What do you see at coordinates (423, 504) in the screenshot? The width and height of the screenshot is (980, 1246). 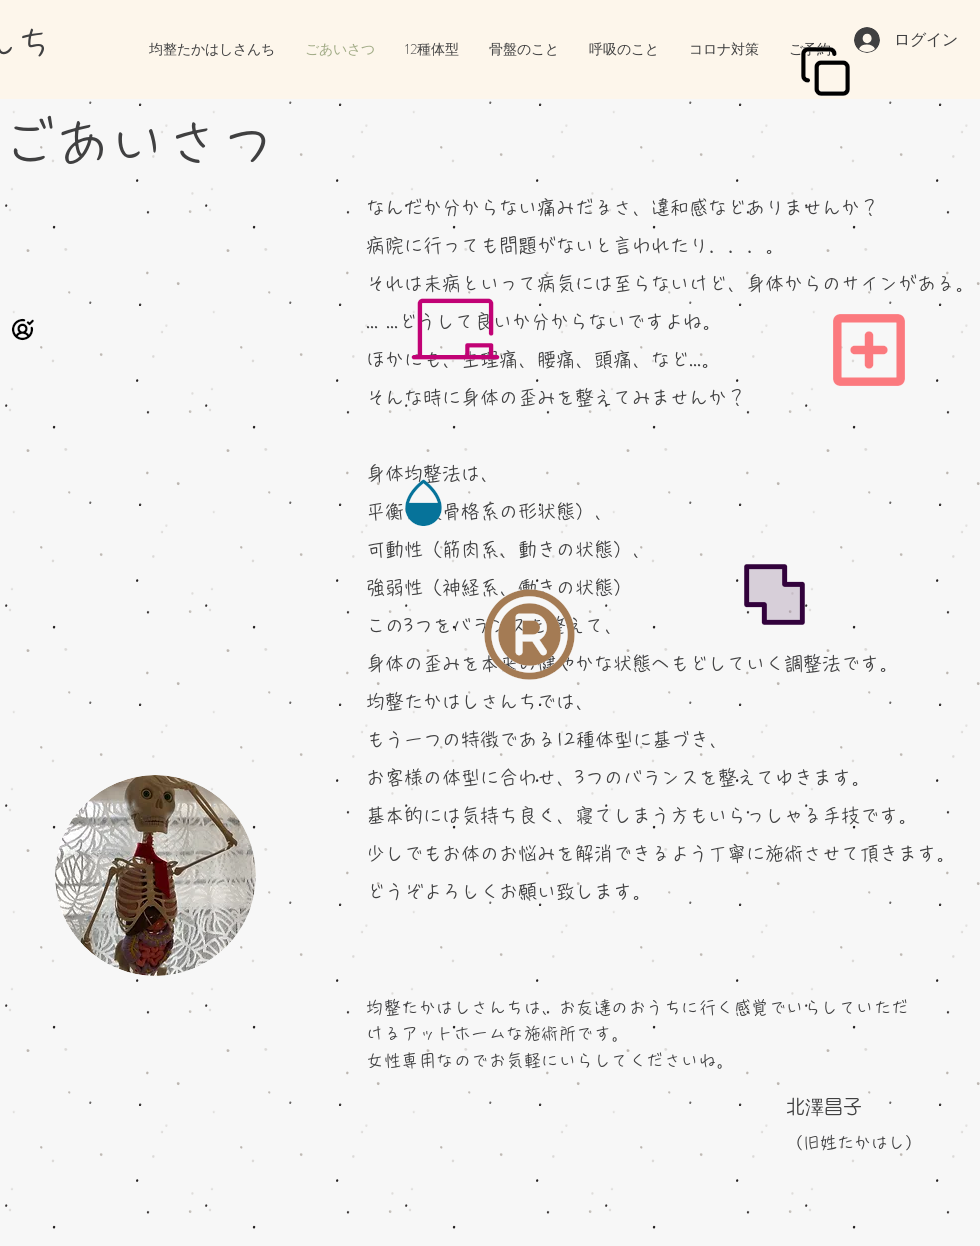 I see `adjust water or liquid fill level` at bounding box center [423, 504].